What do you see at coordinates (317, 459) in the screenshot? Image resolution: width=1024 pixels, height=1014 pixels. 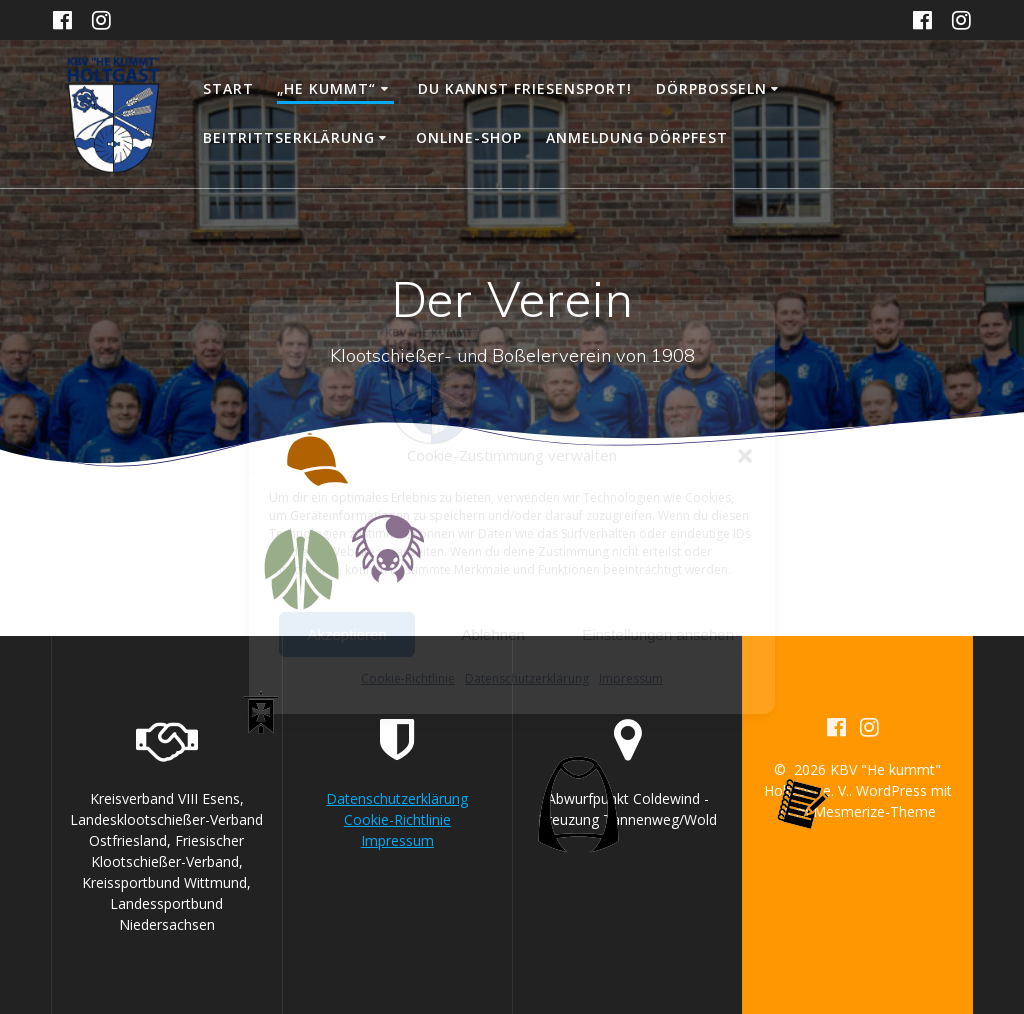 I see `access player profile or avatar customization` at bounding box center [317, 459].